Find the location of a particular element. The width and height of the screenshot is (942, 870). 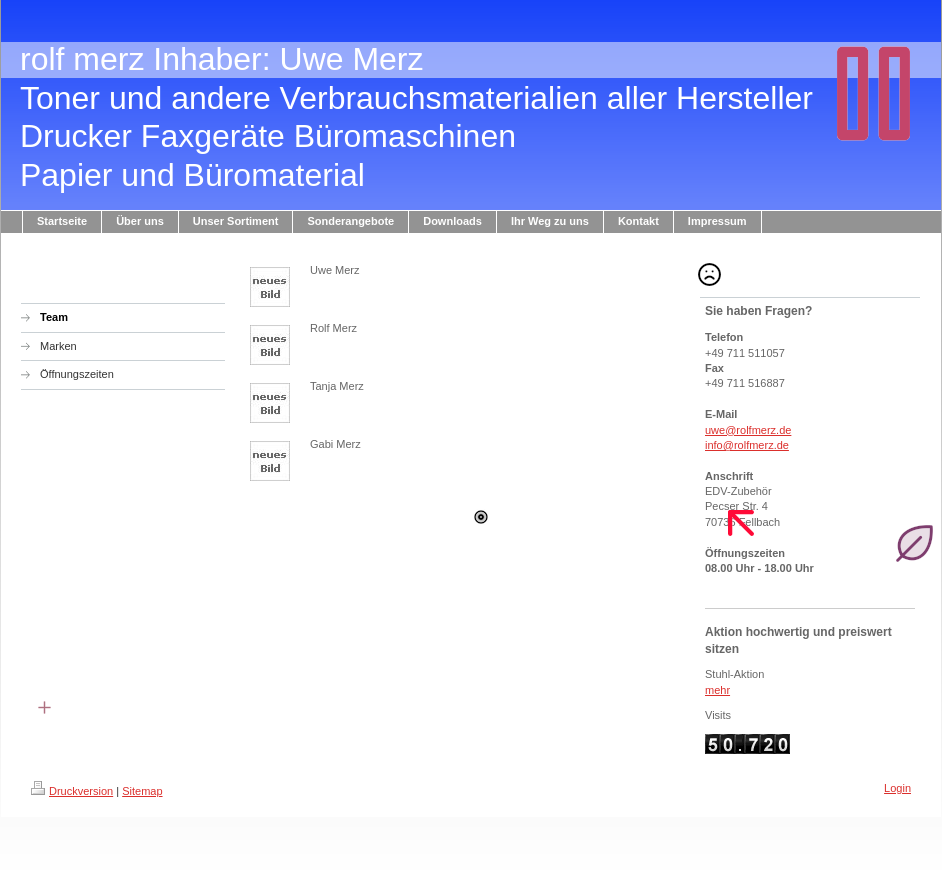

browse music albums is located at coordinates (481, 517).